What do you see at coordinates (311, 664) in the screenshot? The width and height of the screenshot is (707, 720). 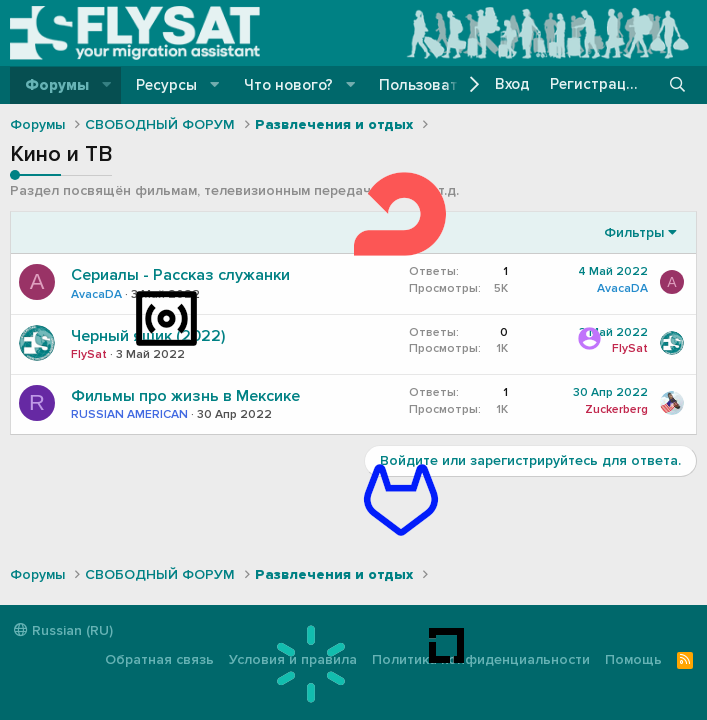 I see `loading content in progress` at bounding box center [311, 664].